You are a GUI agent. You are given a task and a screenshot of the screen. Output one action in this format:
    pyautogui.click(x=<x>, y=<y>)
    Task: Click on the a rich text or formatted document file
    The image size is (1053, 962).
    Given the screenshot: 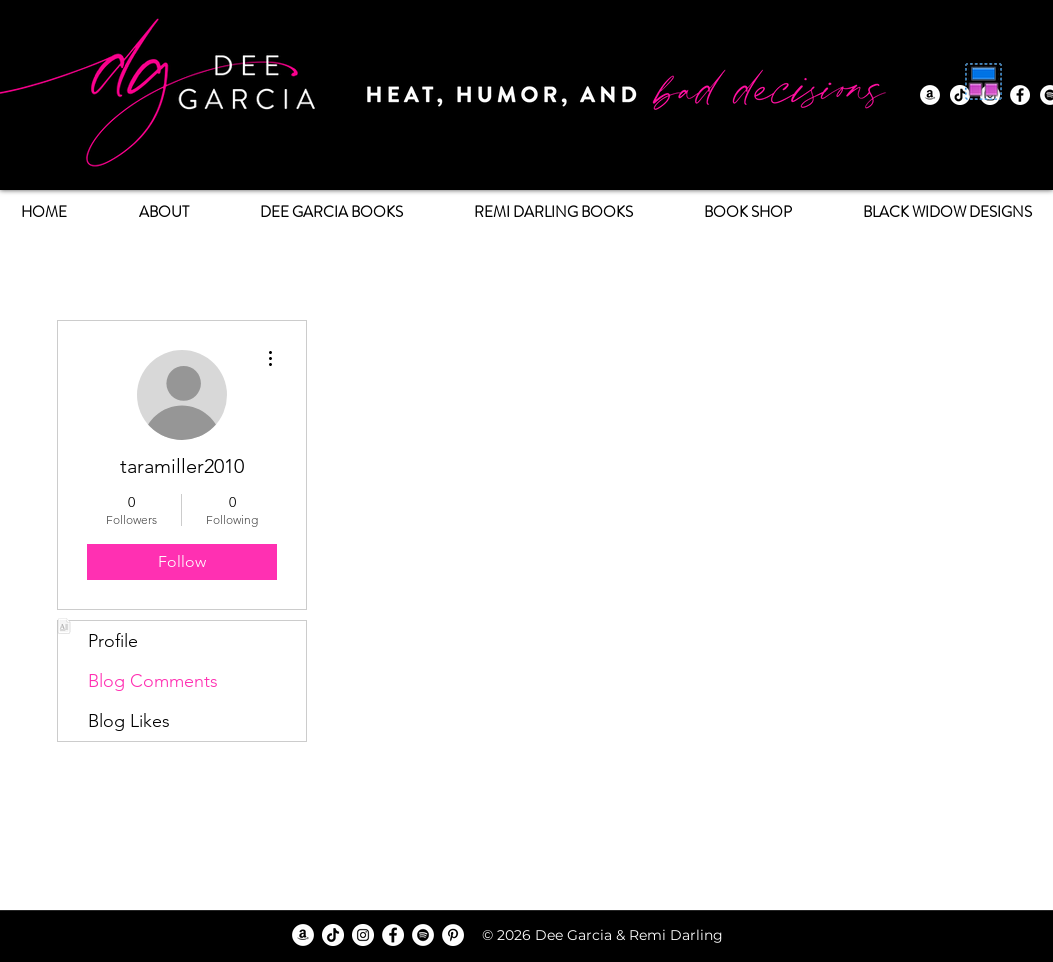 What is the action you would take?
    pyautogui.click(x=64, y=626)
    